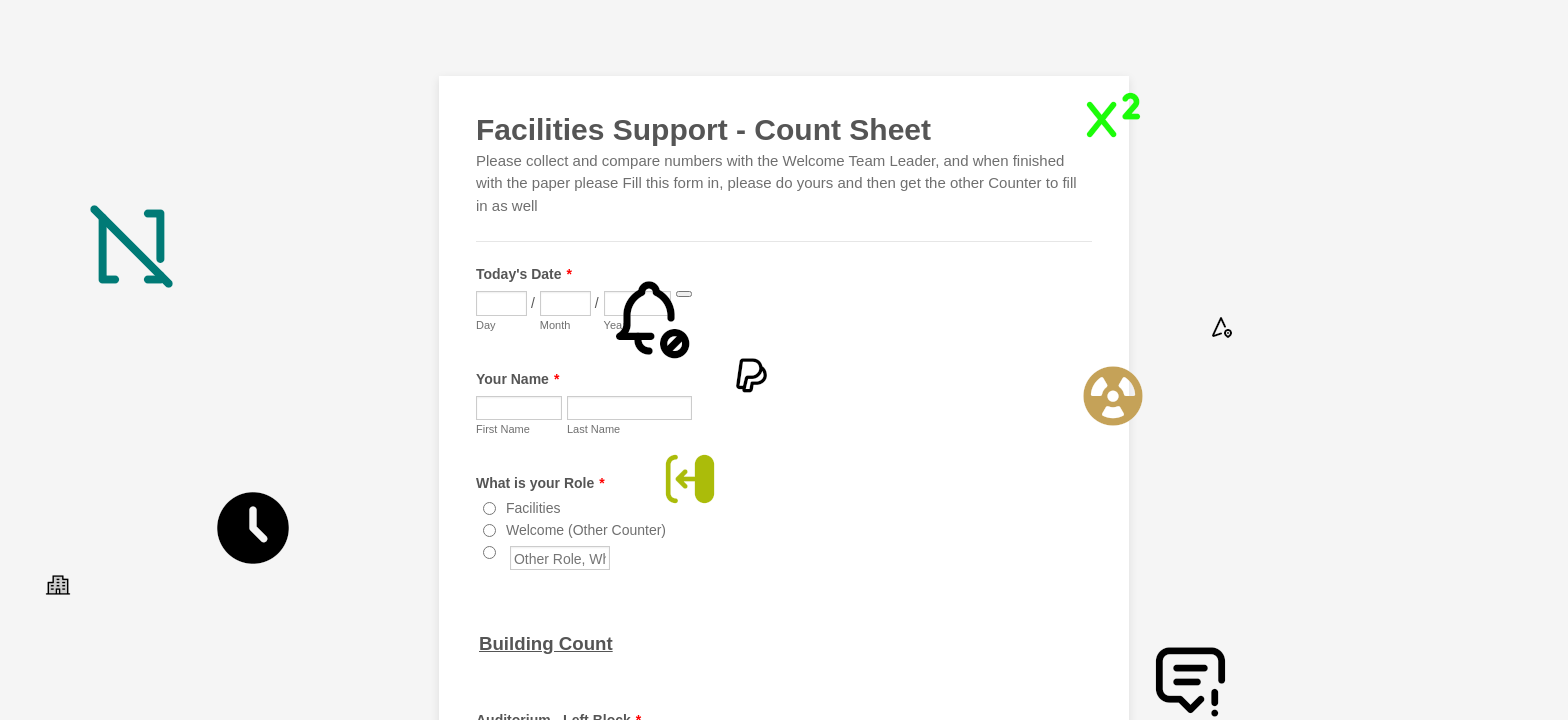  What do you see at coordinates (1190, 678) in the screenshot?
I see `message with urgent or important alert` at bounding box center [1190, 678].